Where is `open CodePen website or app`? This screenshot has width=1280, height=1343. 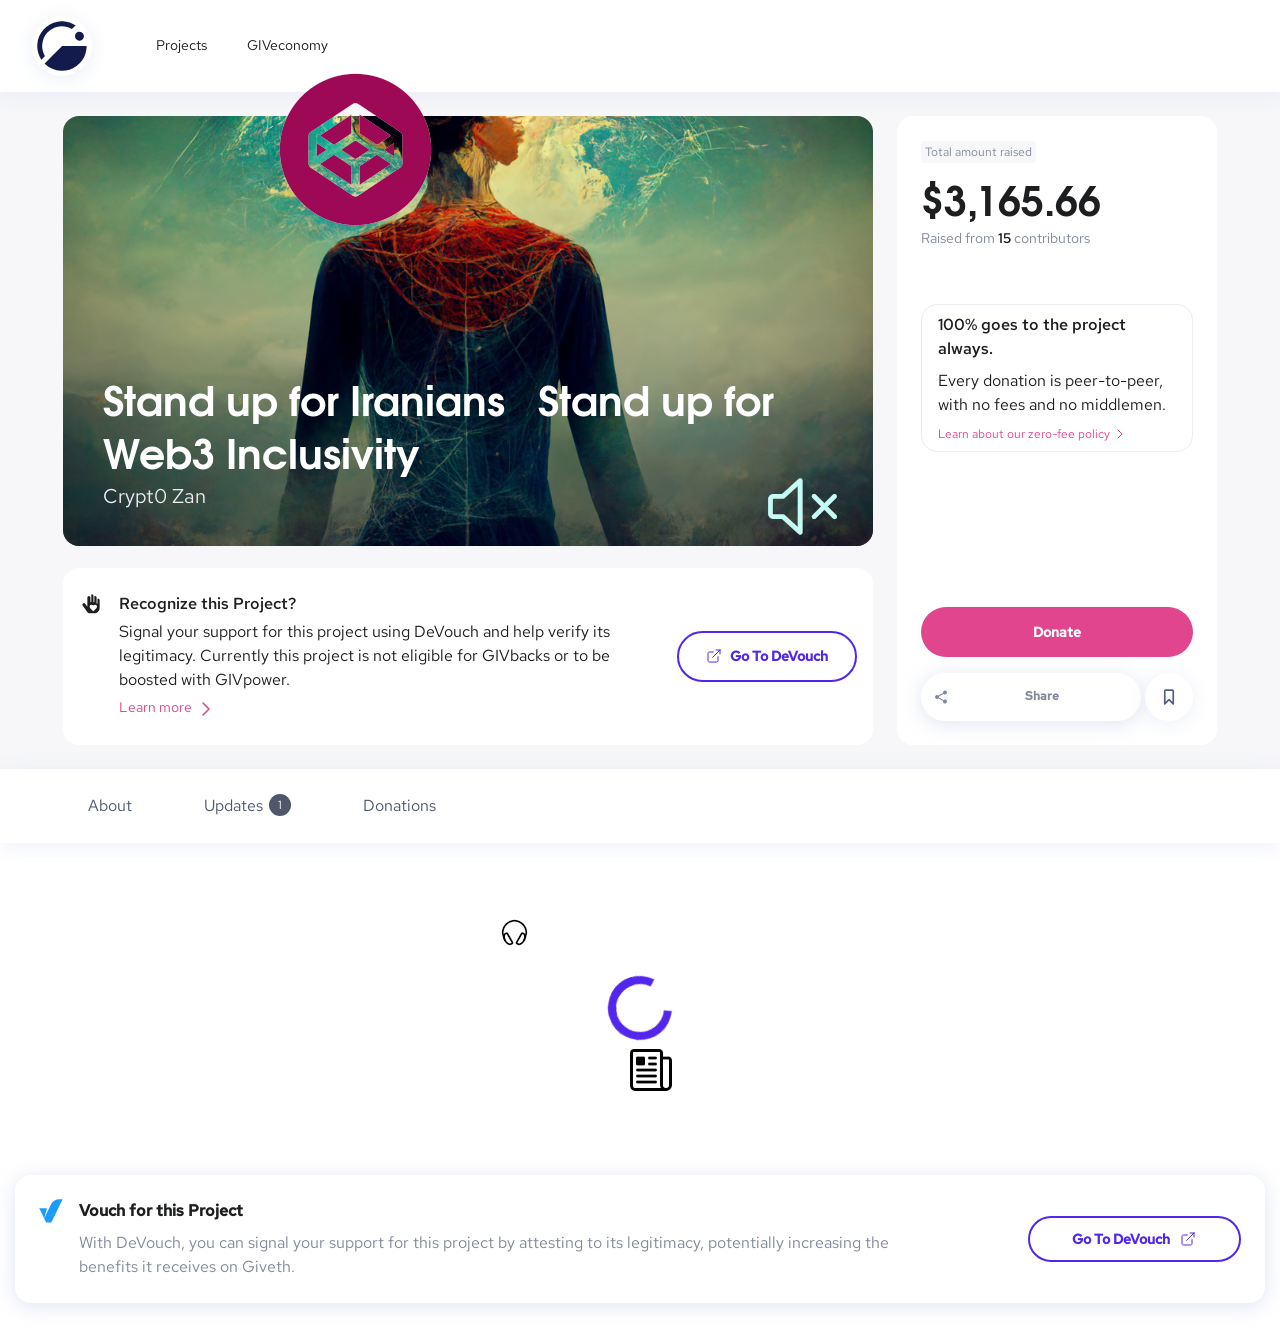 open CodePen website or app is located at coordinates (355, 149).